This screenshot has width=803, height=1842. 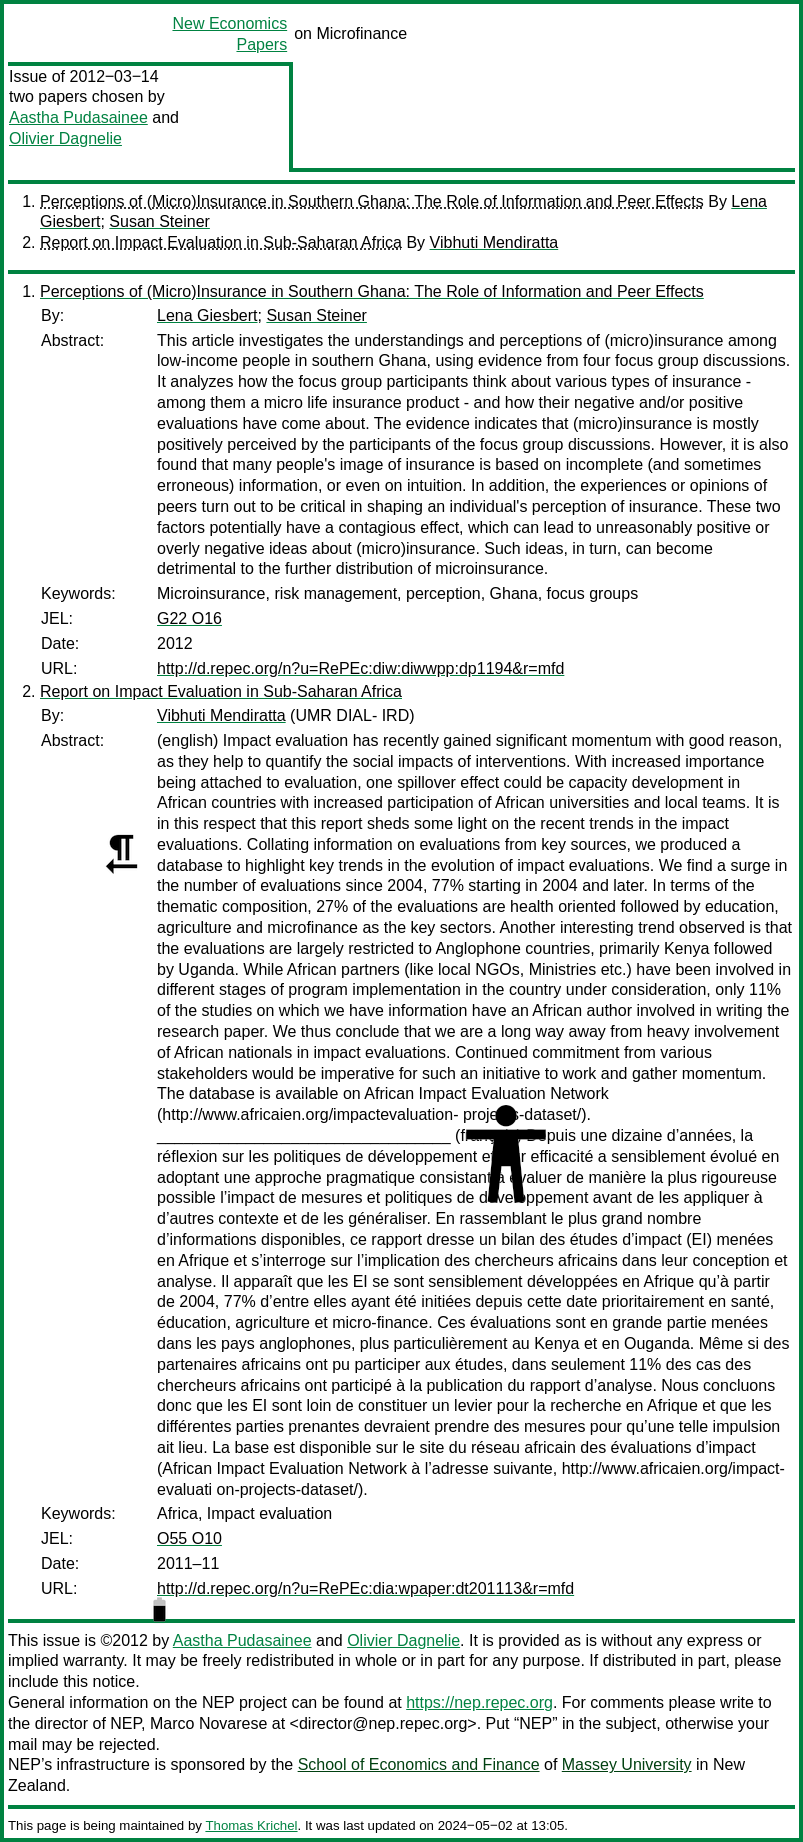 I want to click on accessibility settings, so click(x=506, y=1154).